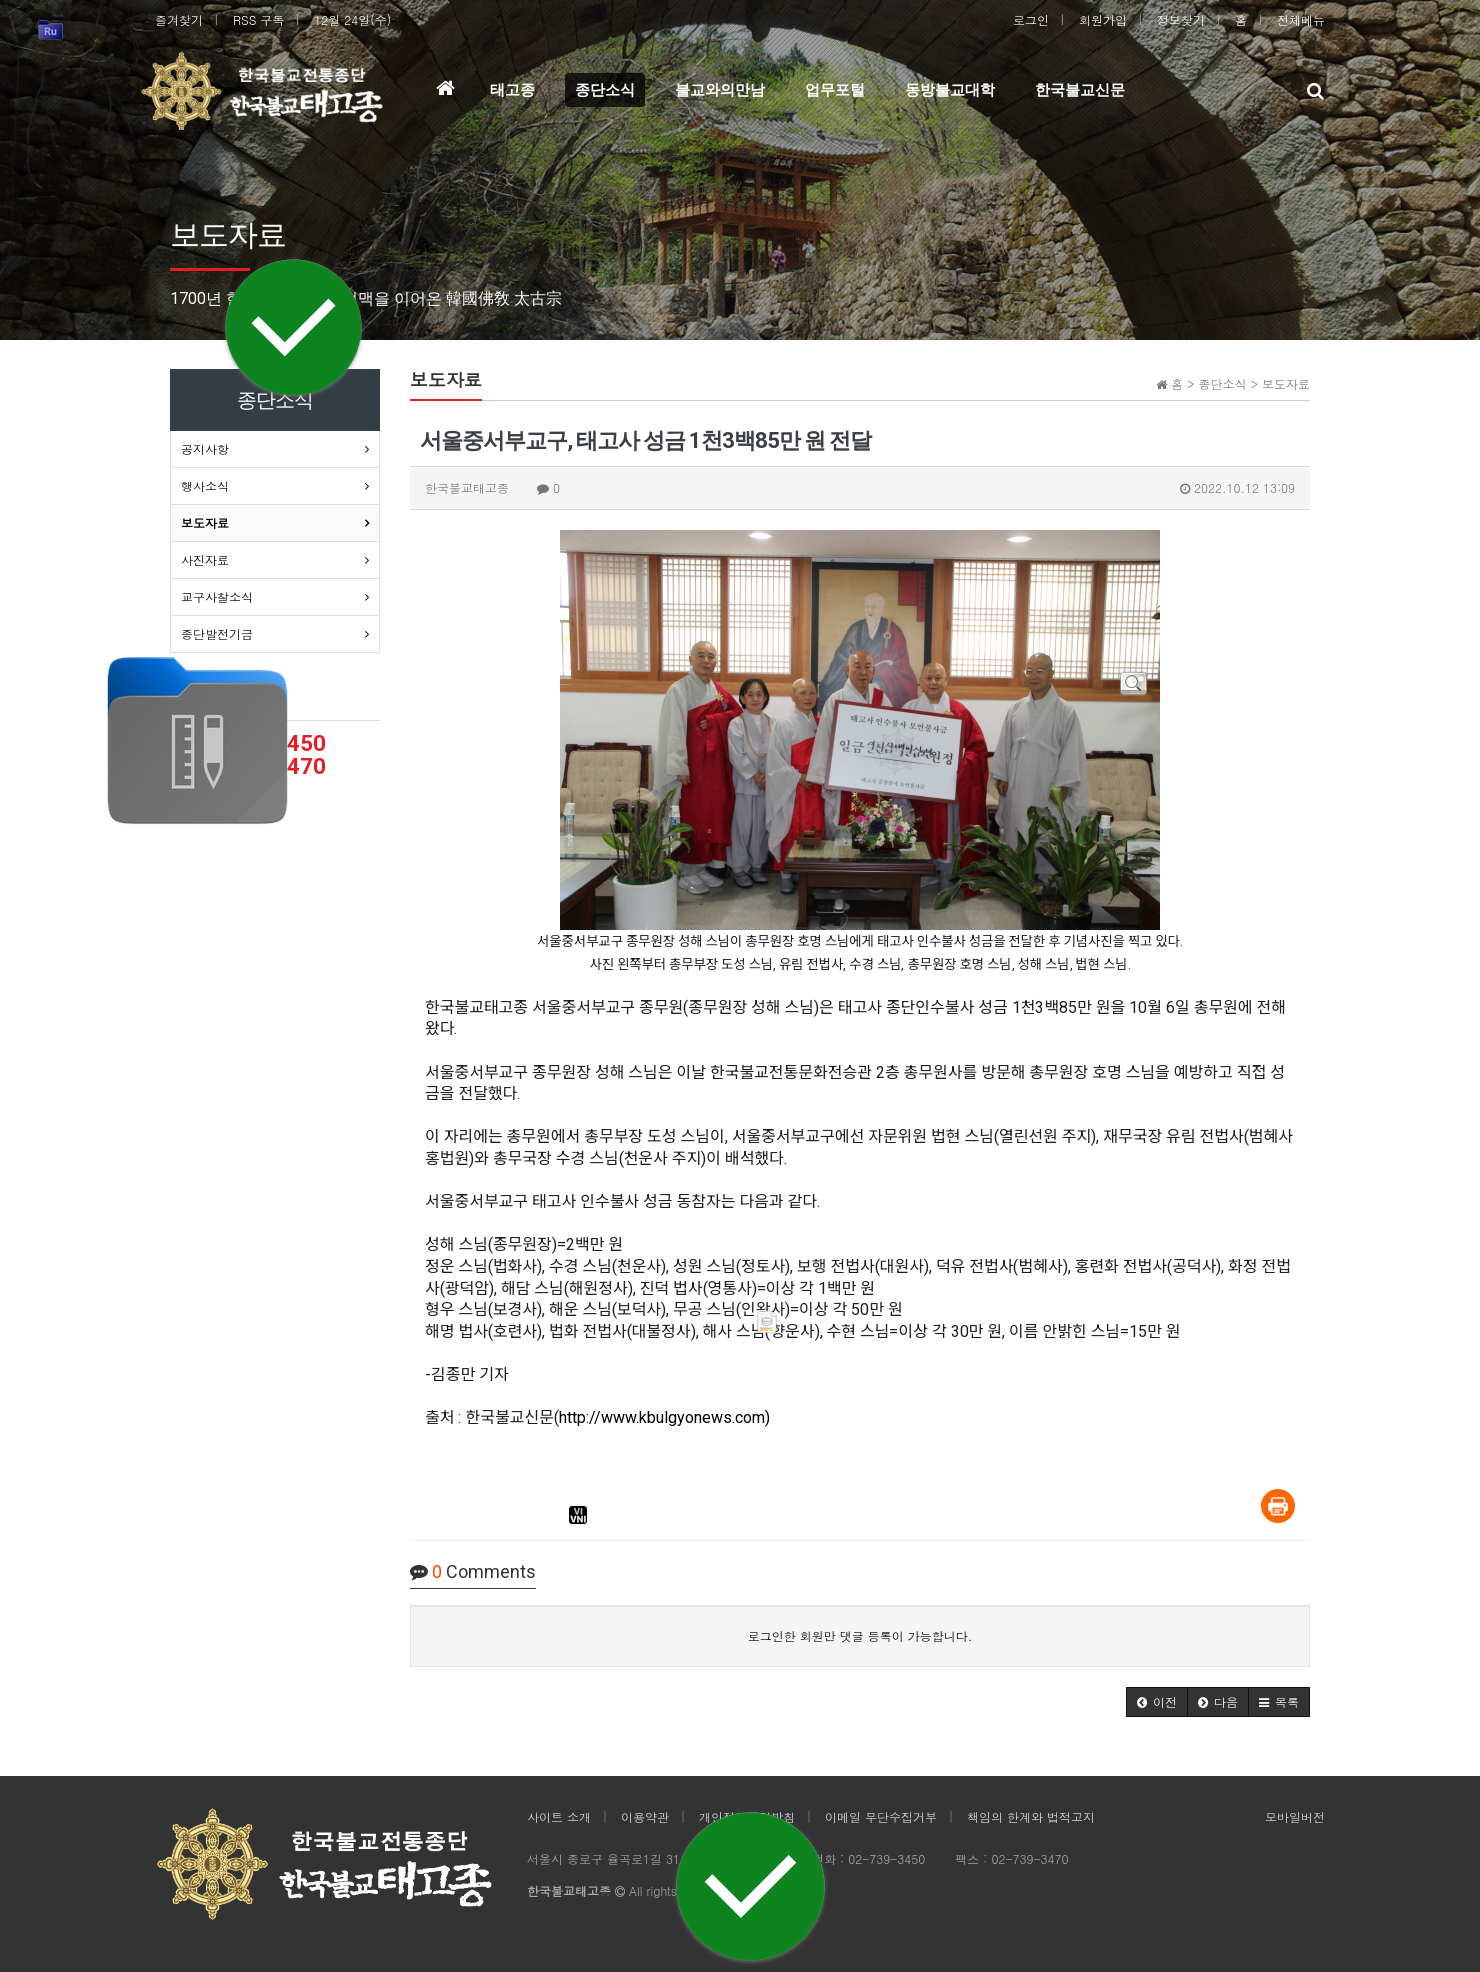 The width and height of the screenshot is (1480, 1972). Describe the element at coordinates (197, 740) in the screenshot. I see `open templates folder` at that location.